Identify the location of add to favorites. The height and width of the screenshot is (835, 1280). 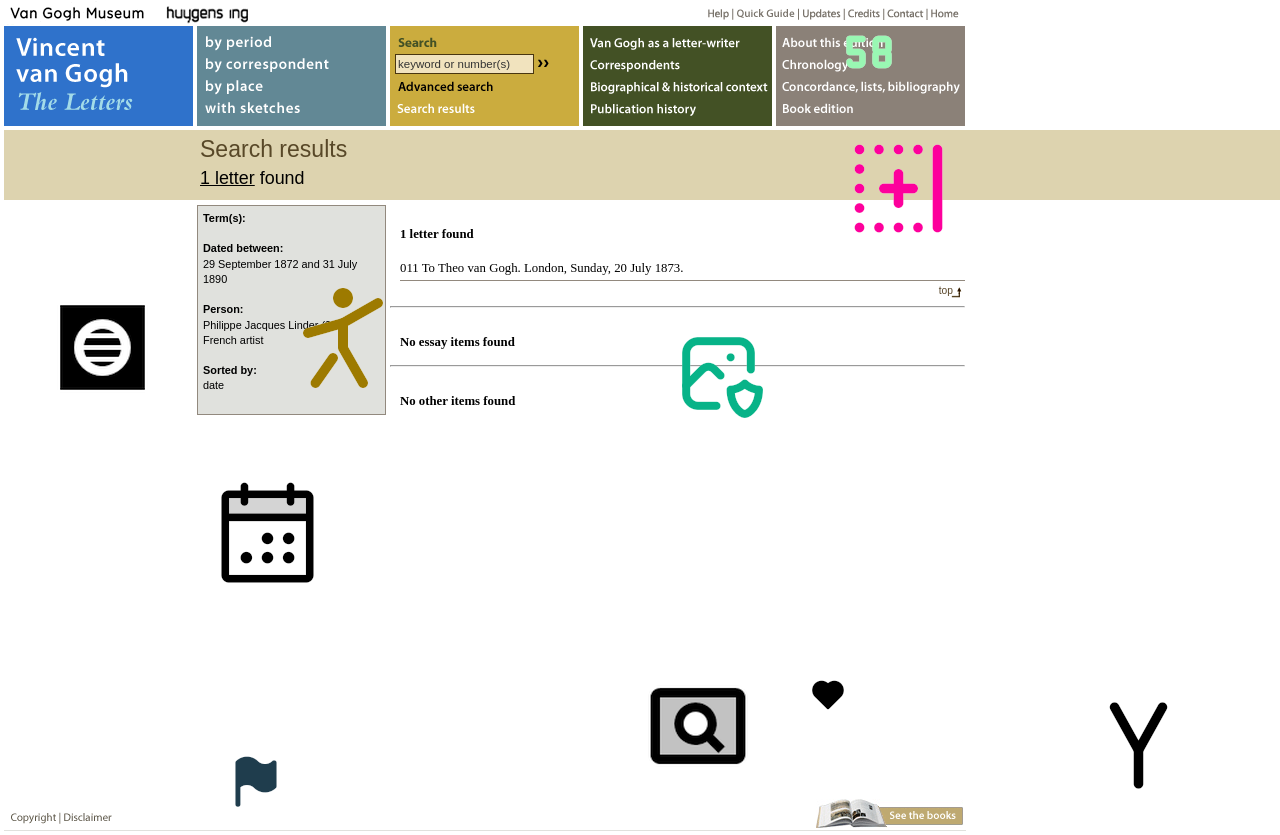
(828, 695).